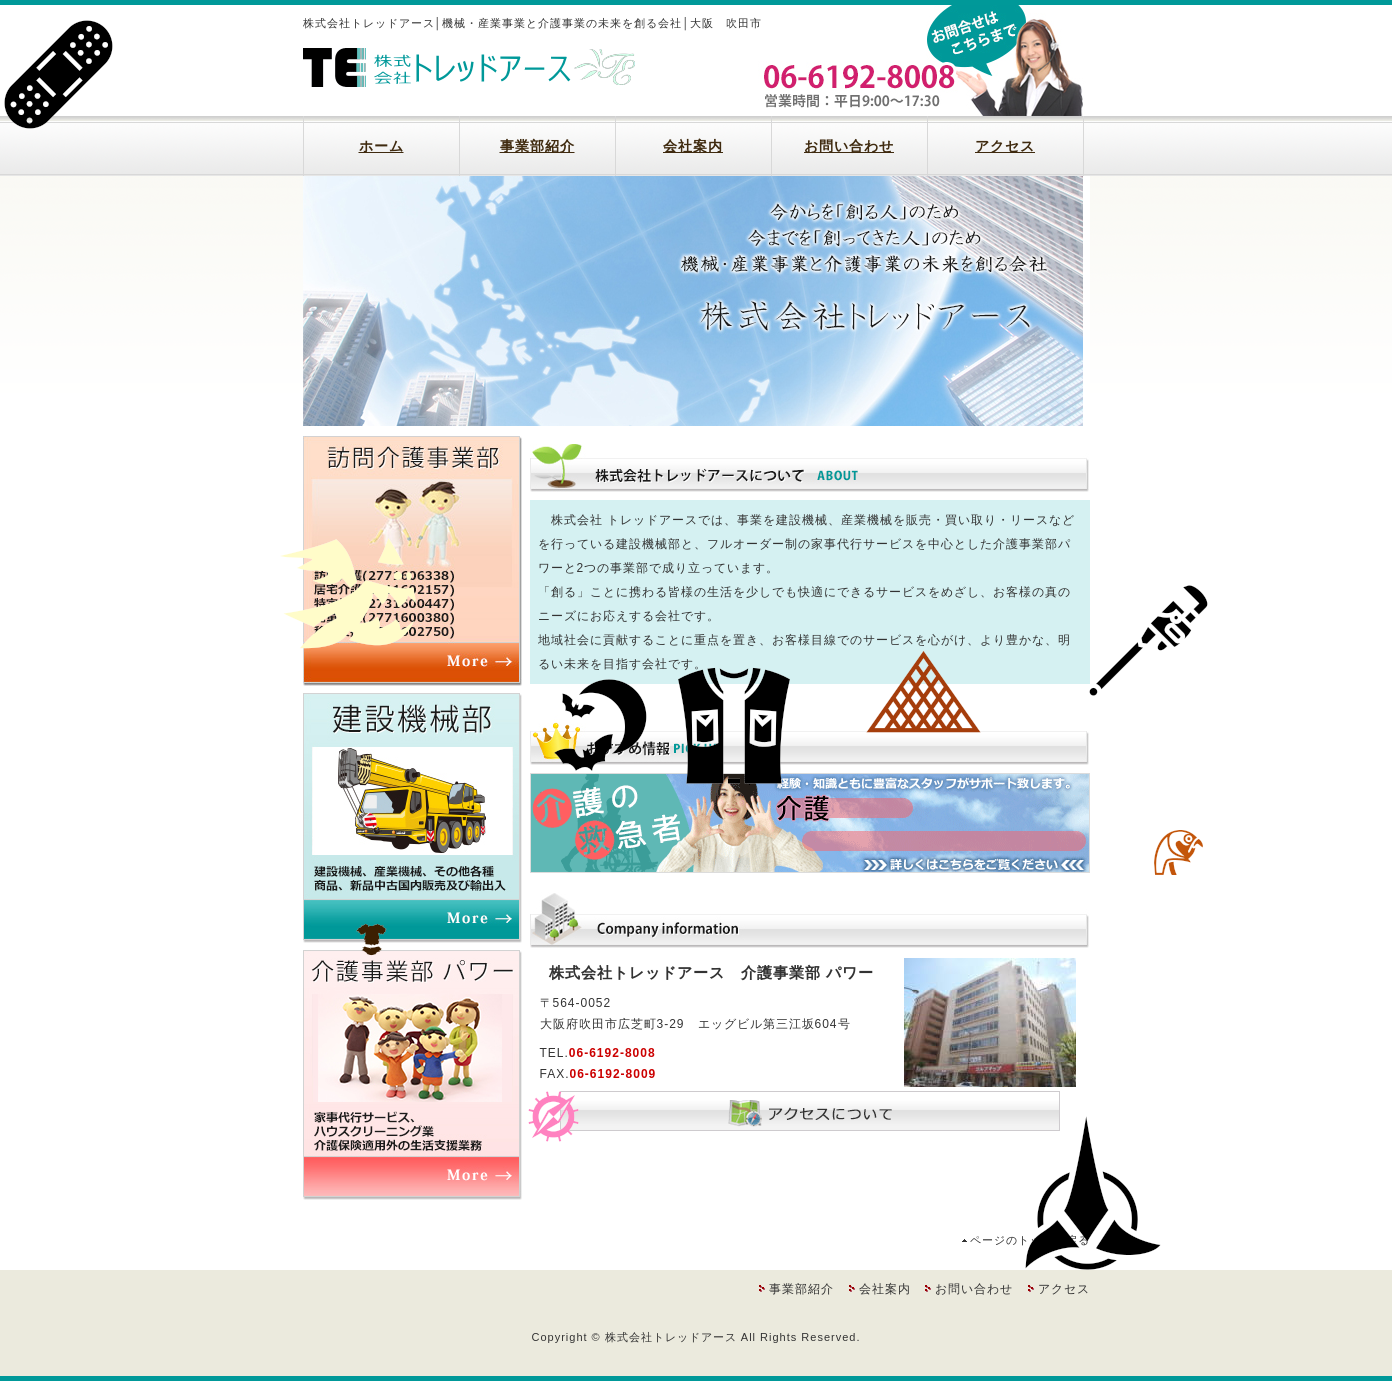 This screenshot has height=1381, width=1392. I want to click on select sleeveless jacket for character outfit, so click(734, 722).